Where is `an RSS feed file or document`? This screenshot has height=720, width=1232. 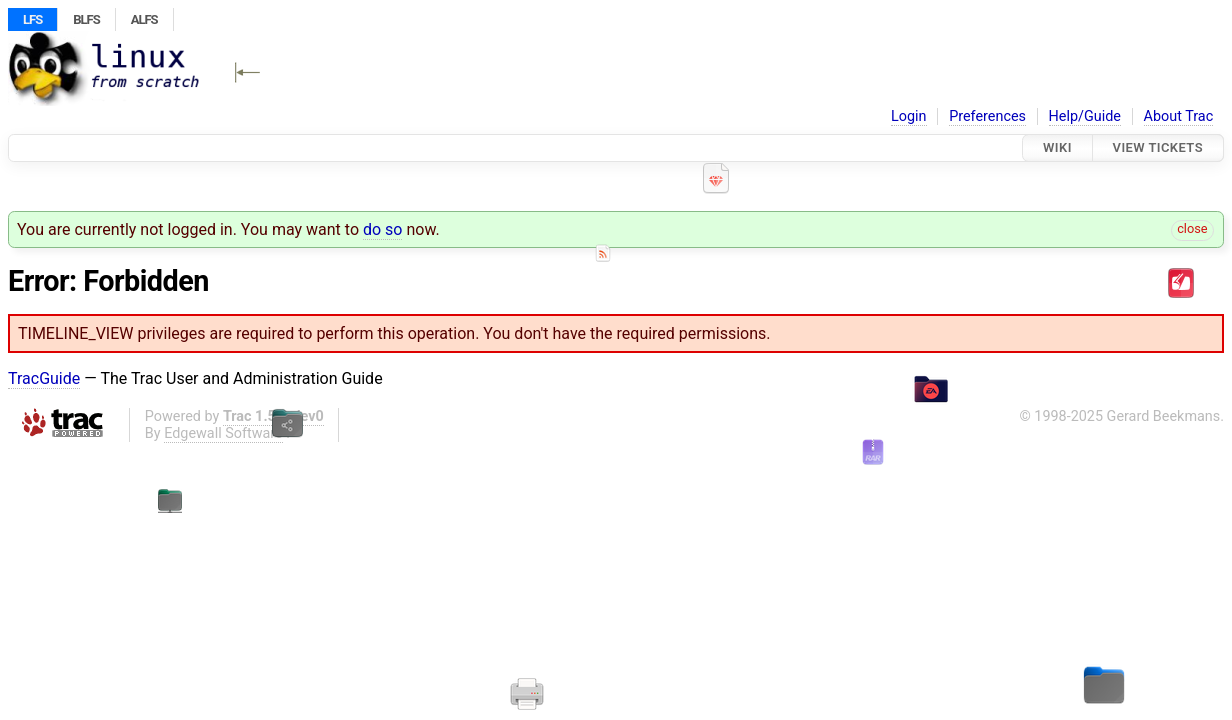 an RSS feed file or document is located at coordinates (603, 253).